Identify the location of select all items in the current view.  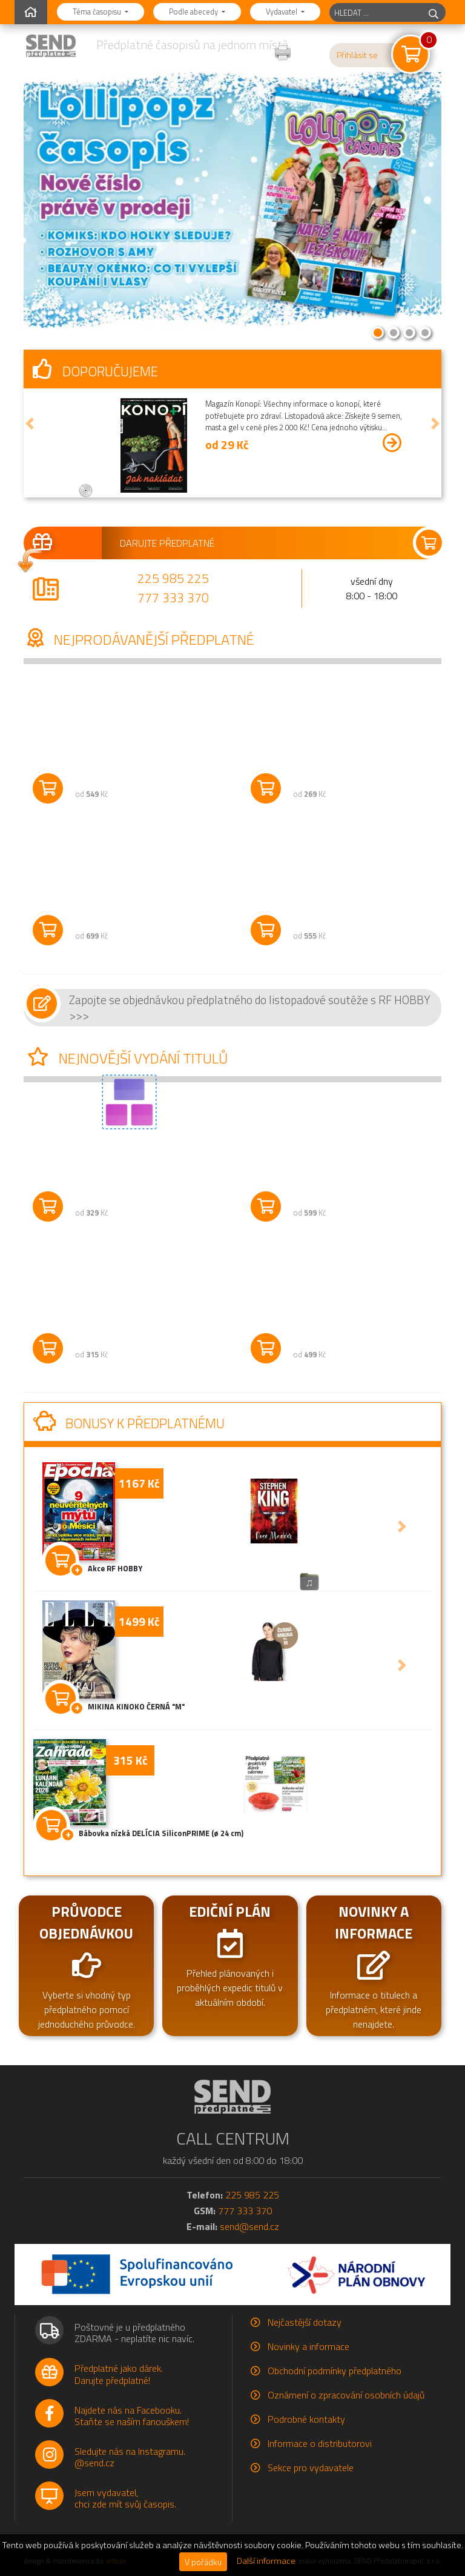
(129, 1102).